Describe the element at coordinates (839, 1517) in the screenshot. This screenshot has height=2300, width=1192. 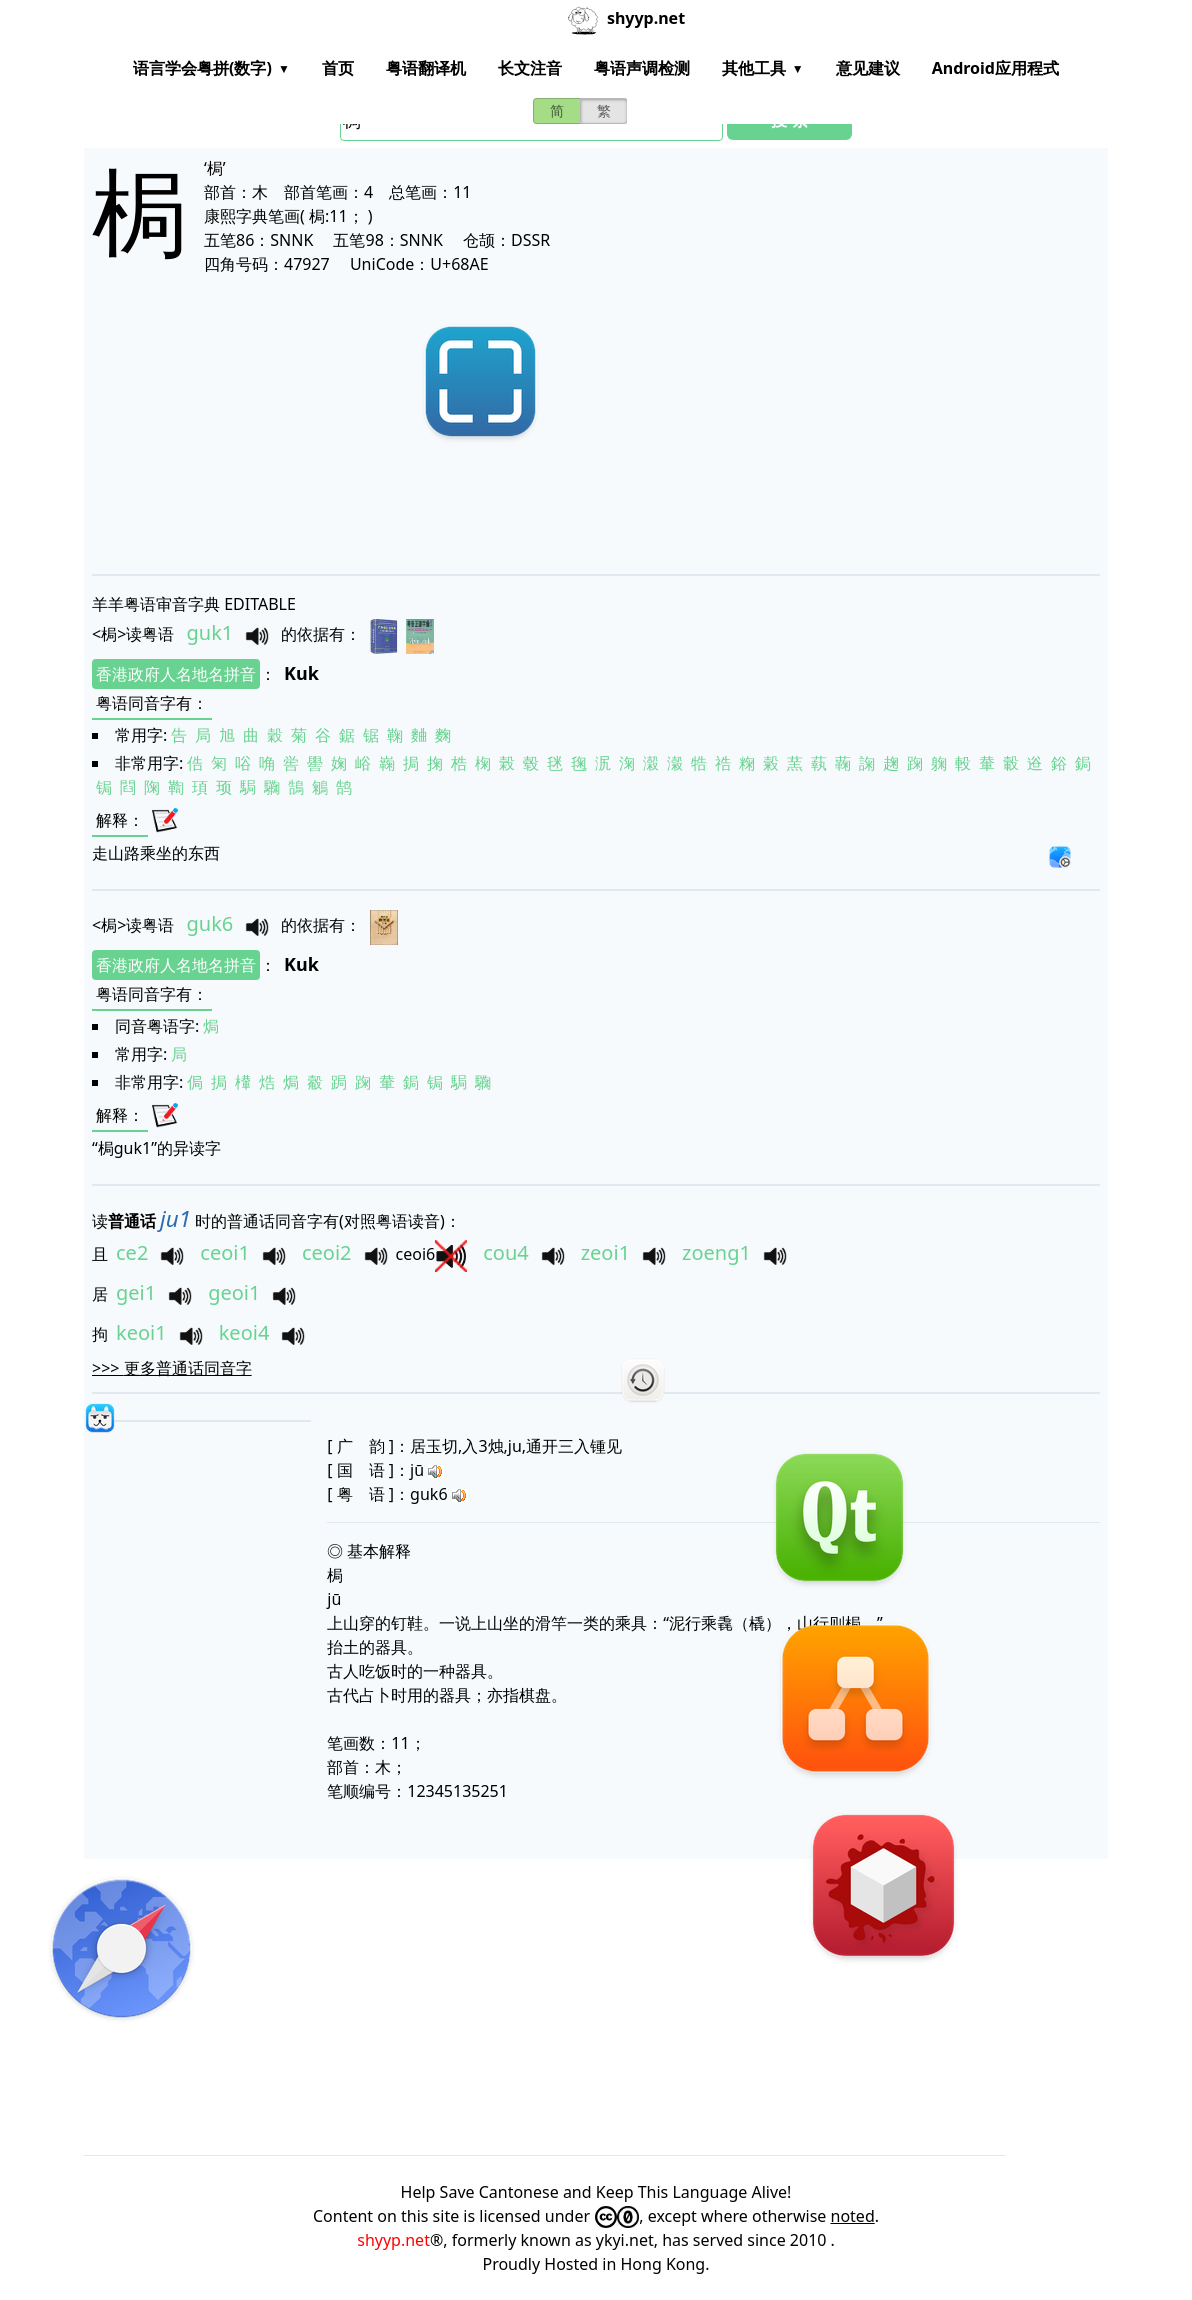
I see `open Qt application framework` at that location.